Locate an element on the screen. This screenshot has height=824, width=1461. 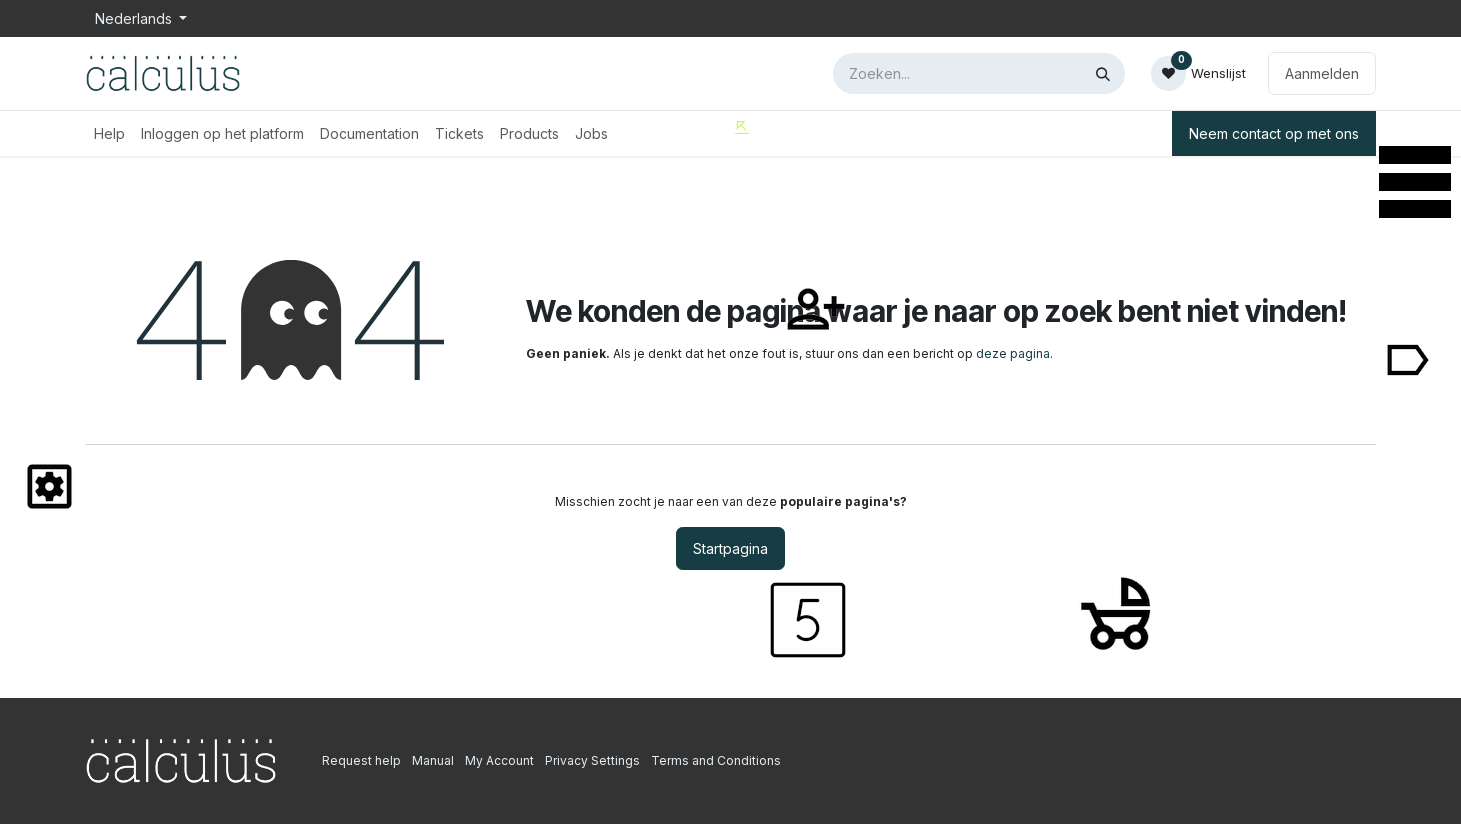
add a label or tag to an item is located at coordinates (1407, 360).